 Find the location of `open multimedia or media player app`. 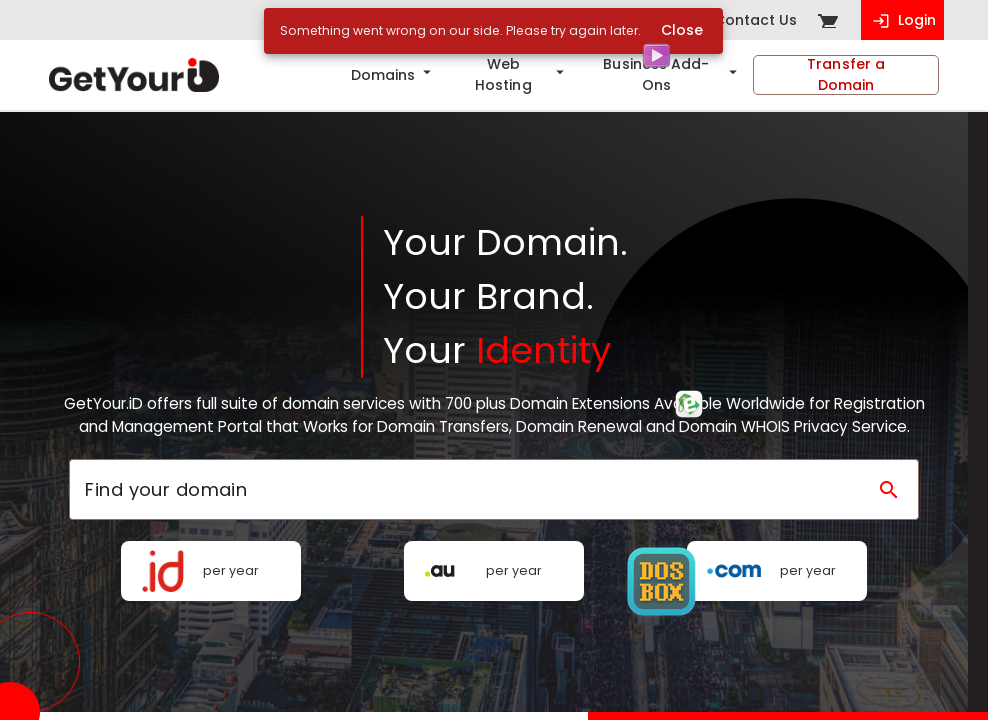

open multimedia or media player app is located at coordinates (656, 55).